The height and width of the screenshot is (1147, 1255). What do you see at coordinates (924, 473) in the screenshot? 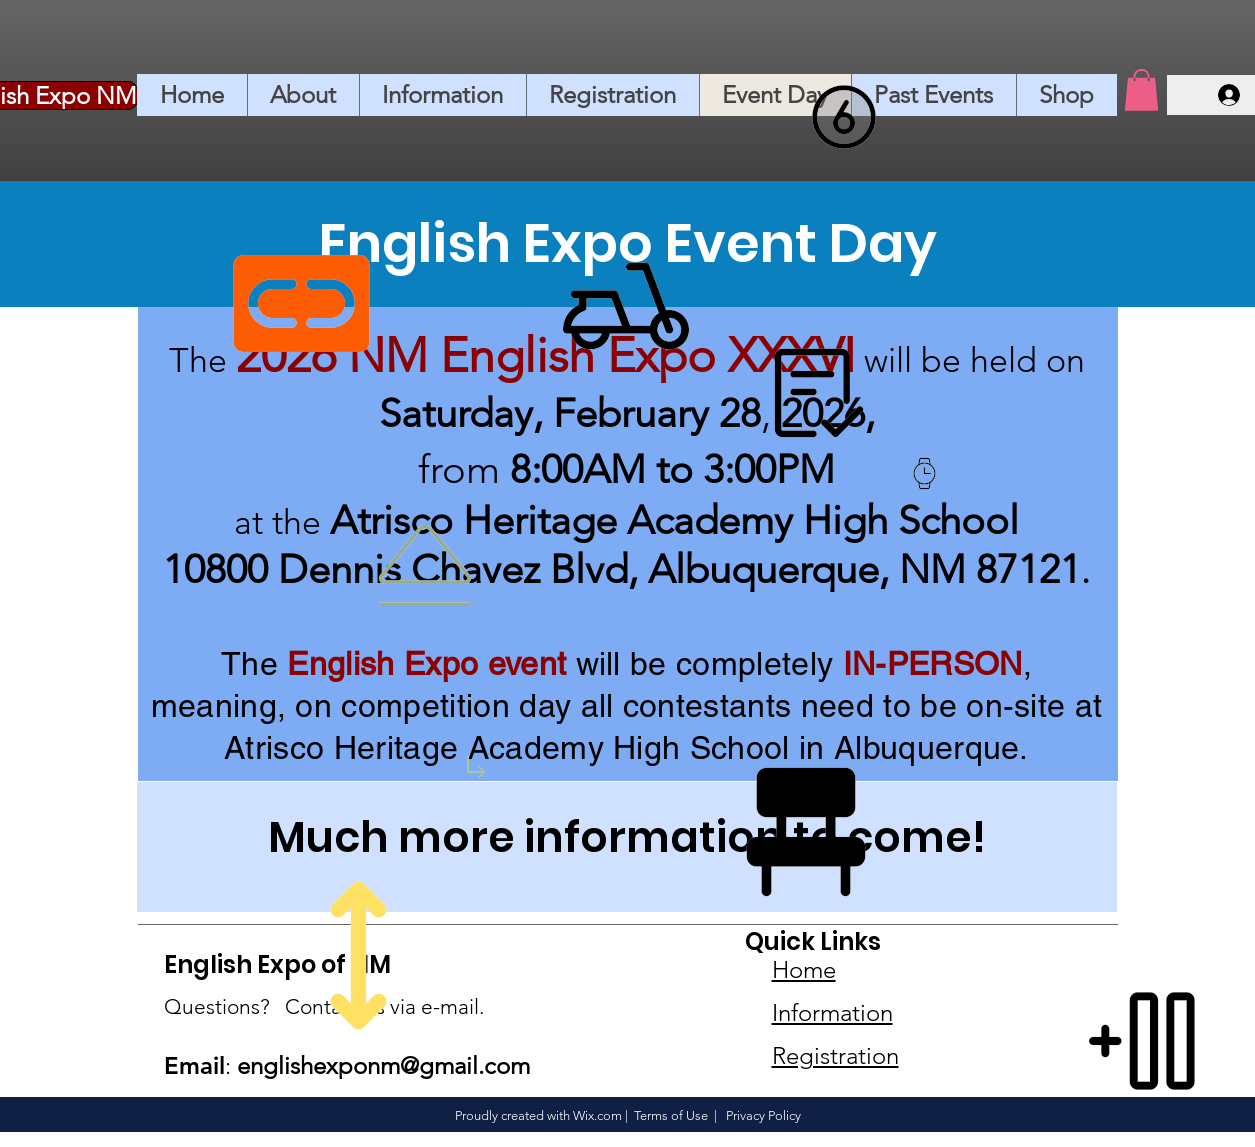
I see `view watch or wearable device settings` at bounding box center [924, 473].